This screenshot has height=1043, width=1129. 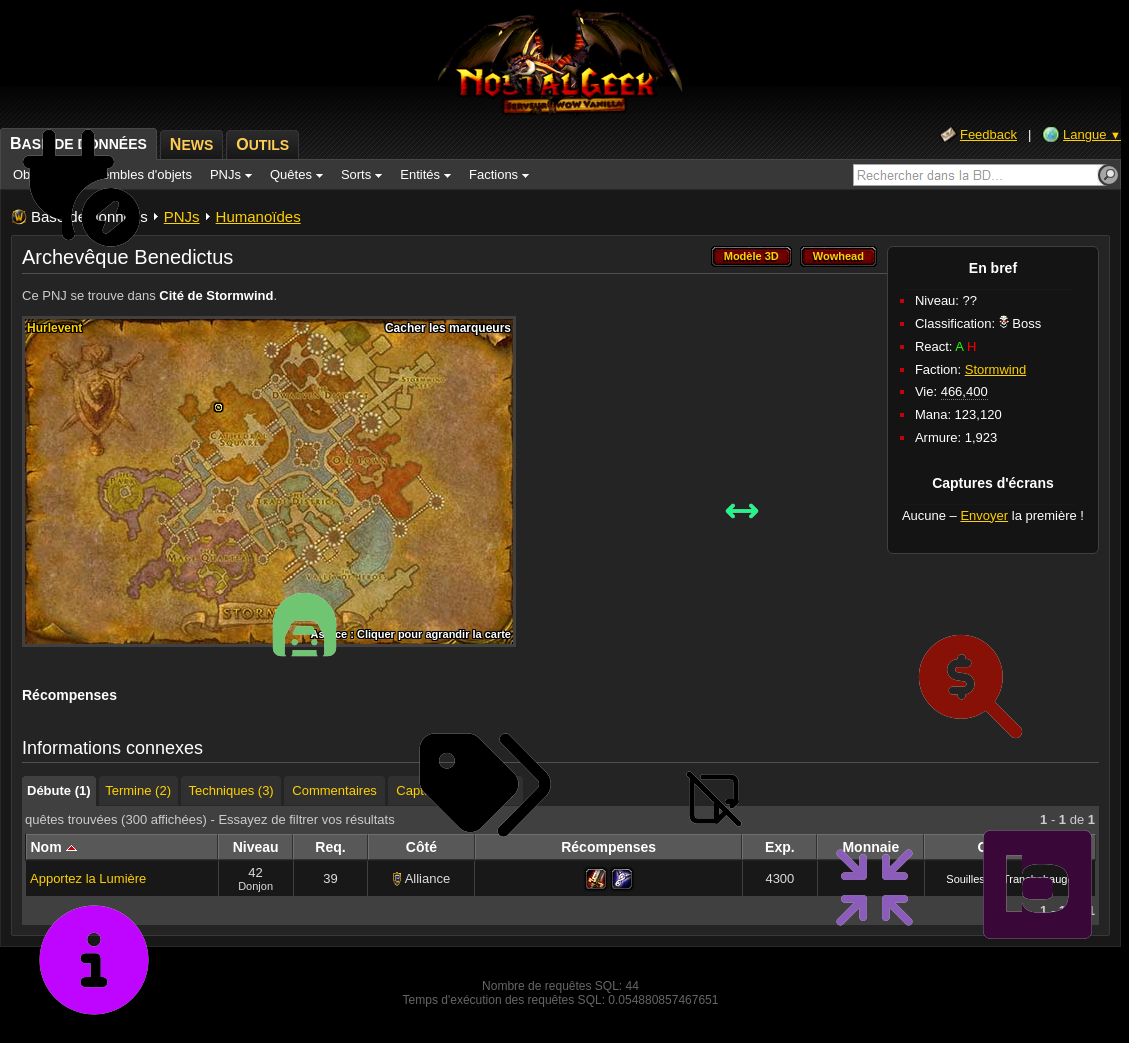 What do you see at coordinates (970, 686) in the screenshot?
I see `search for prices or financial information` at bounding box center [970, 686].